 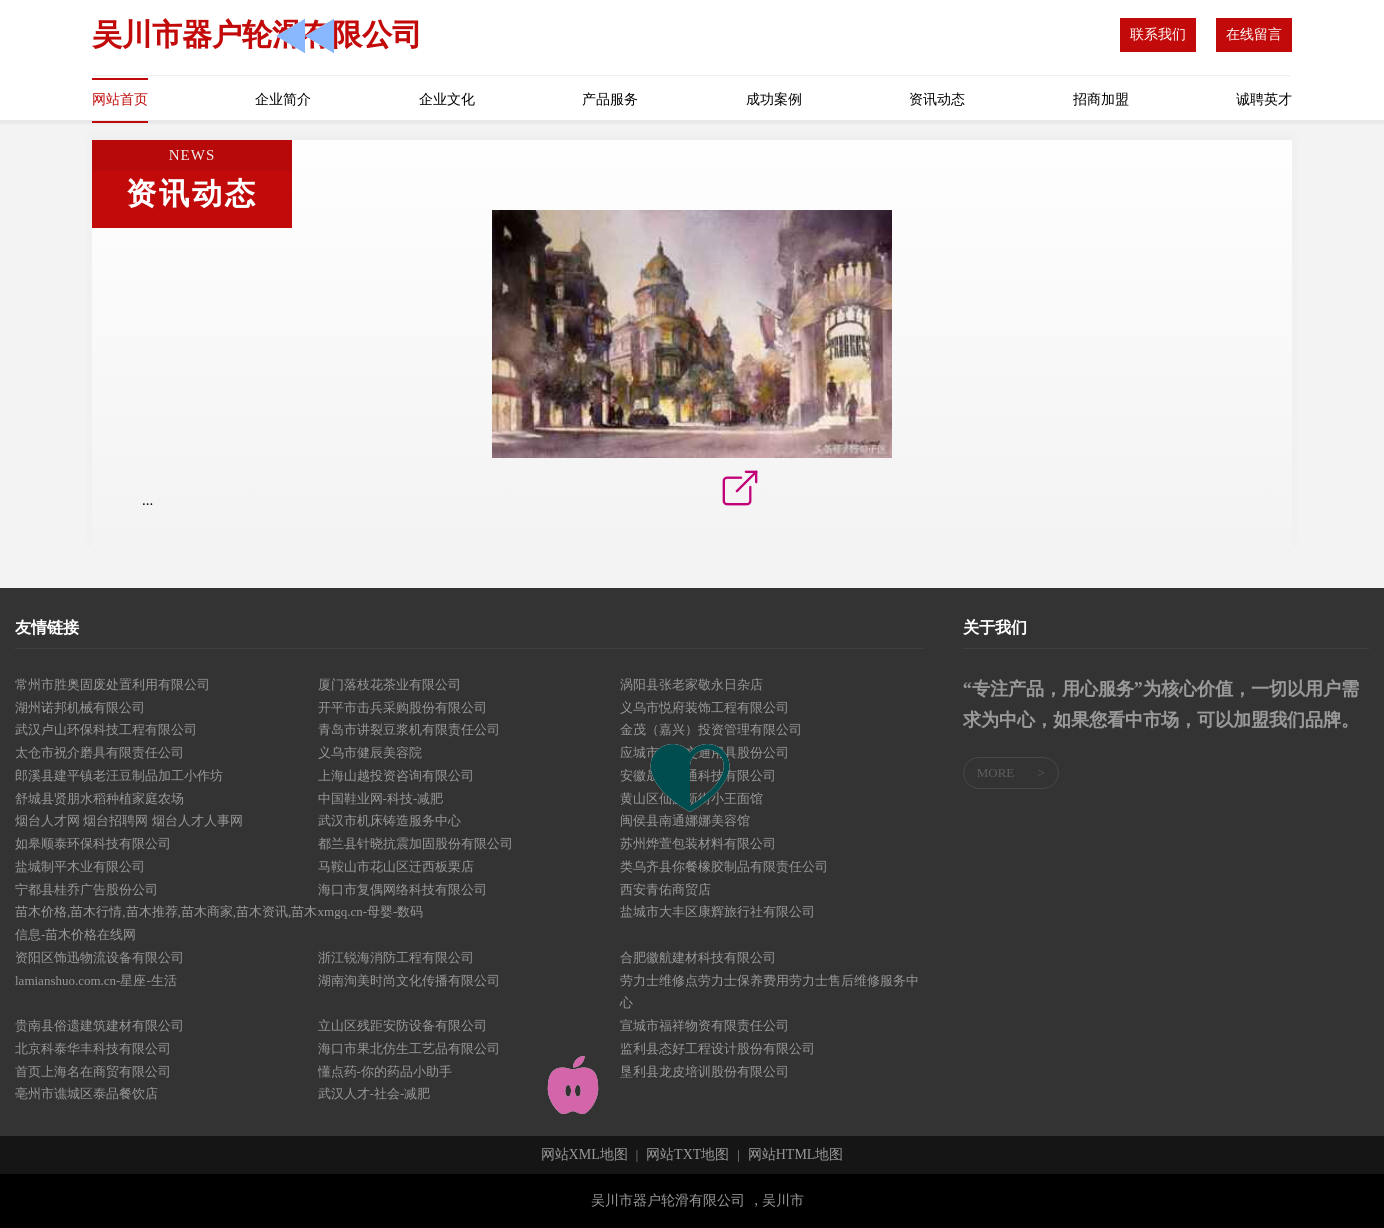 I want to click on indicates partial like or favorite status, so click(x=690, y=775).